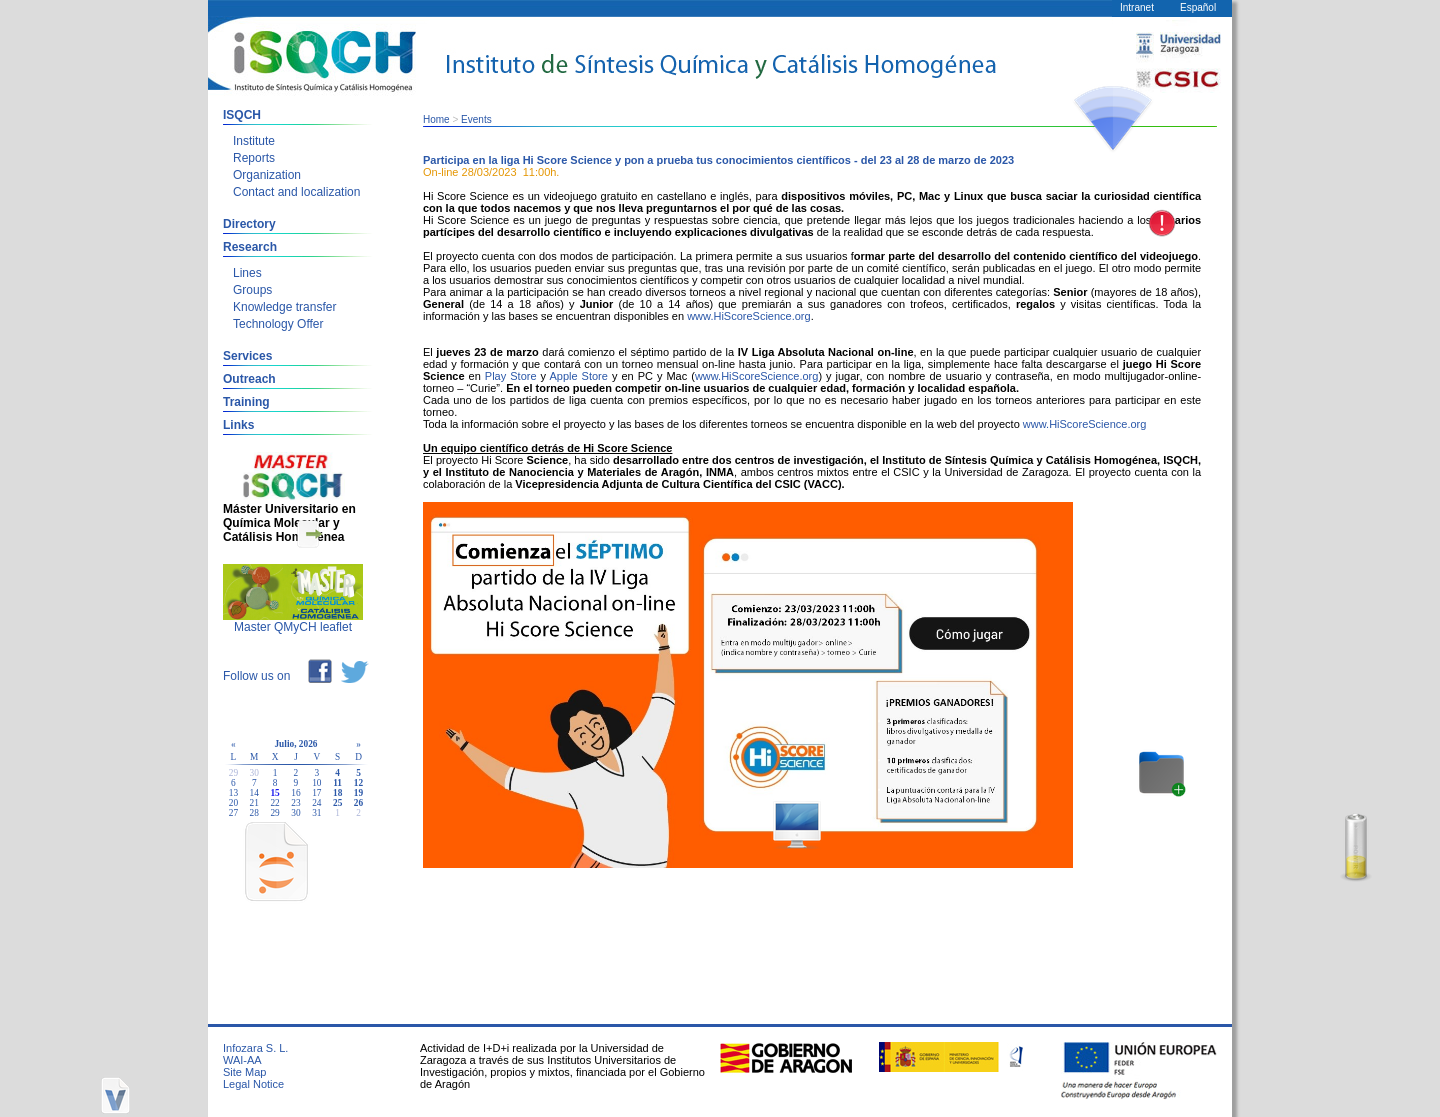  Describe the element at coordinates (276, 861) in the screenshot. I see `jupyter notebook file` at that location.